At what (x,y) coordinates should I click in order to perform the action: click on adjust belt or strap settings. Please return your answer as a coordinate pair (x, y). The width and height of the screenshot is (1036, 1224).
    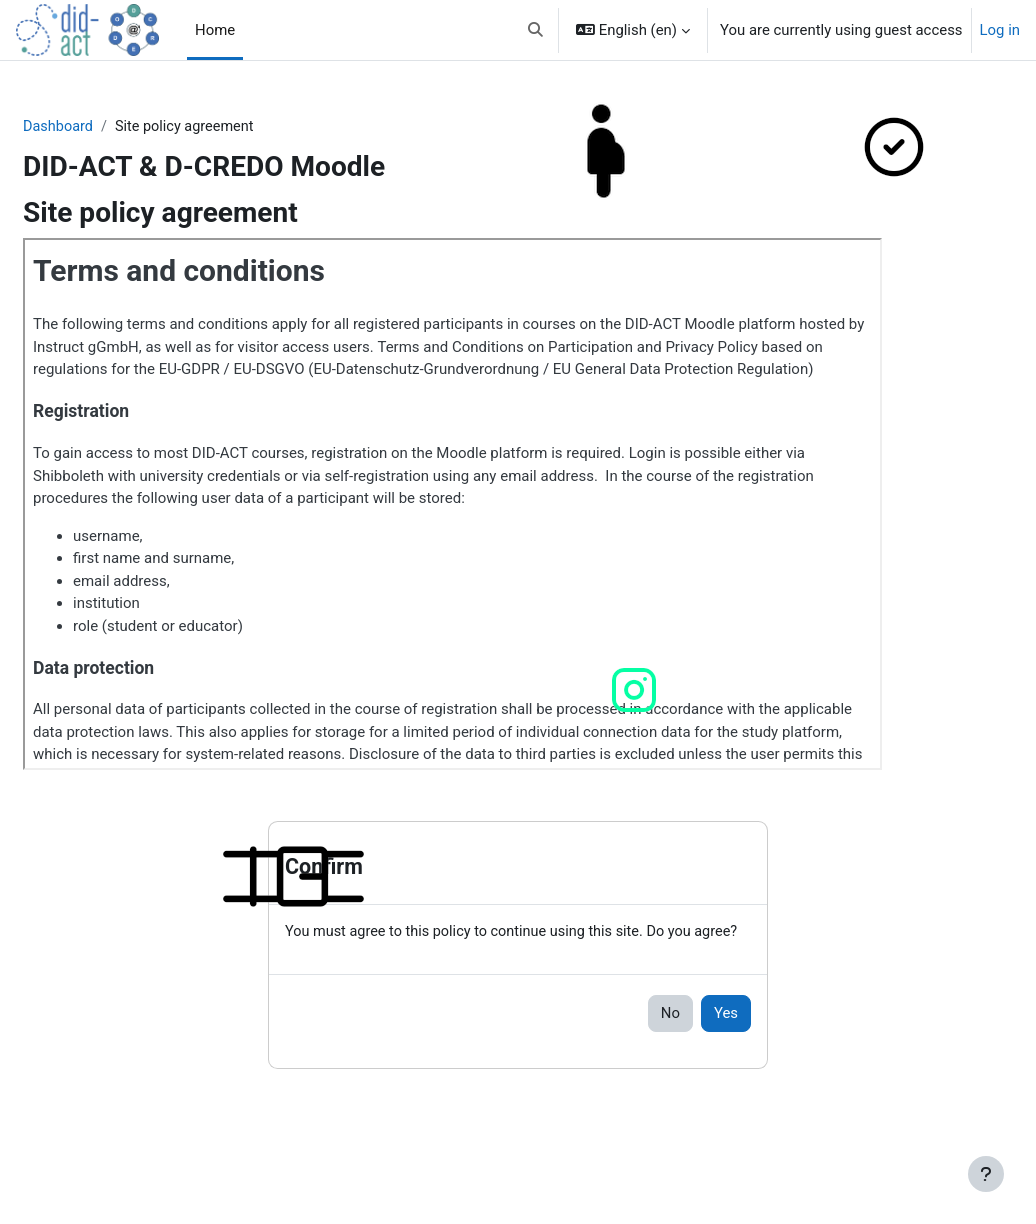
    Looking at the image, I should click on (293, 876).